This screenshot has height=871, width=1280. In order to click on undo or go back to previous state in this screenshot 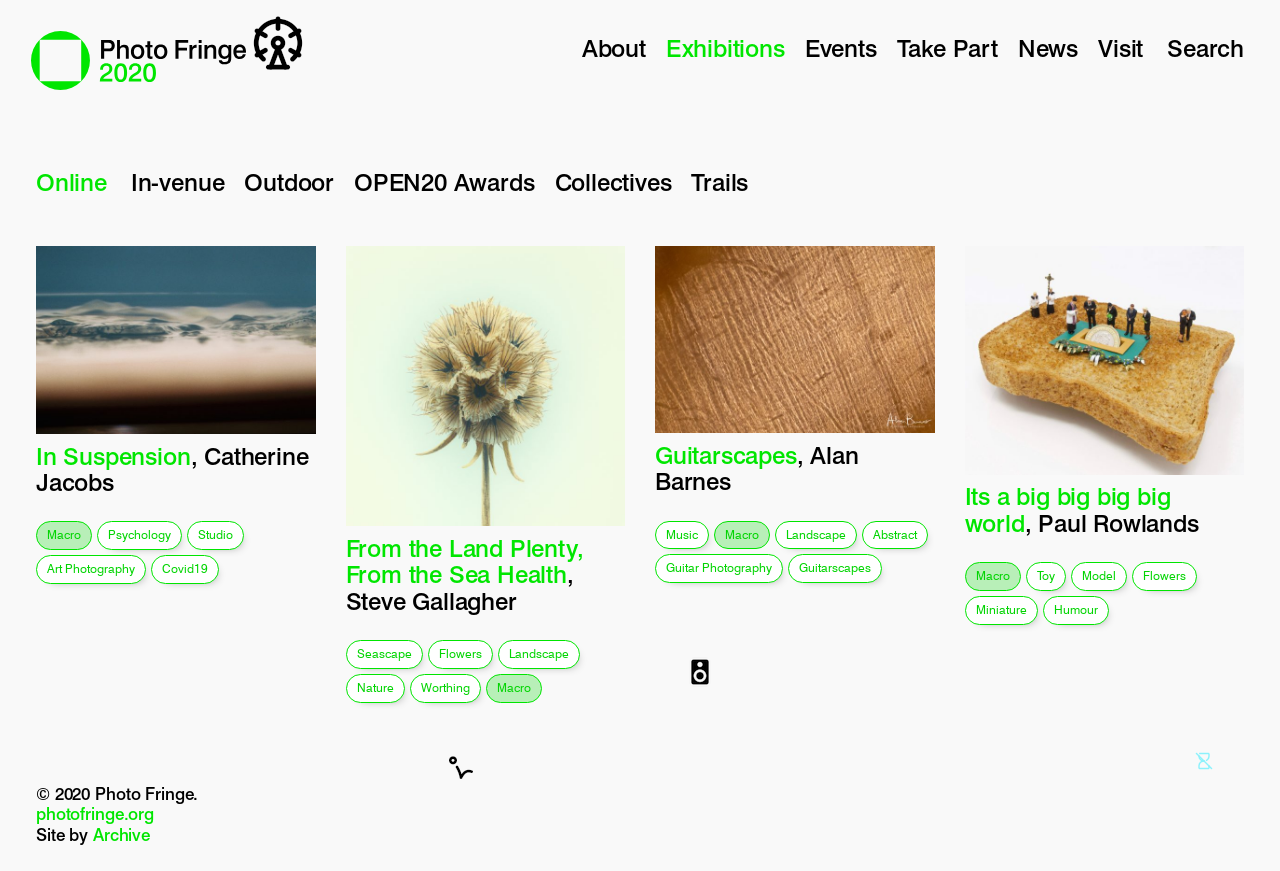, I will do `click(461, 767)`.